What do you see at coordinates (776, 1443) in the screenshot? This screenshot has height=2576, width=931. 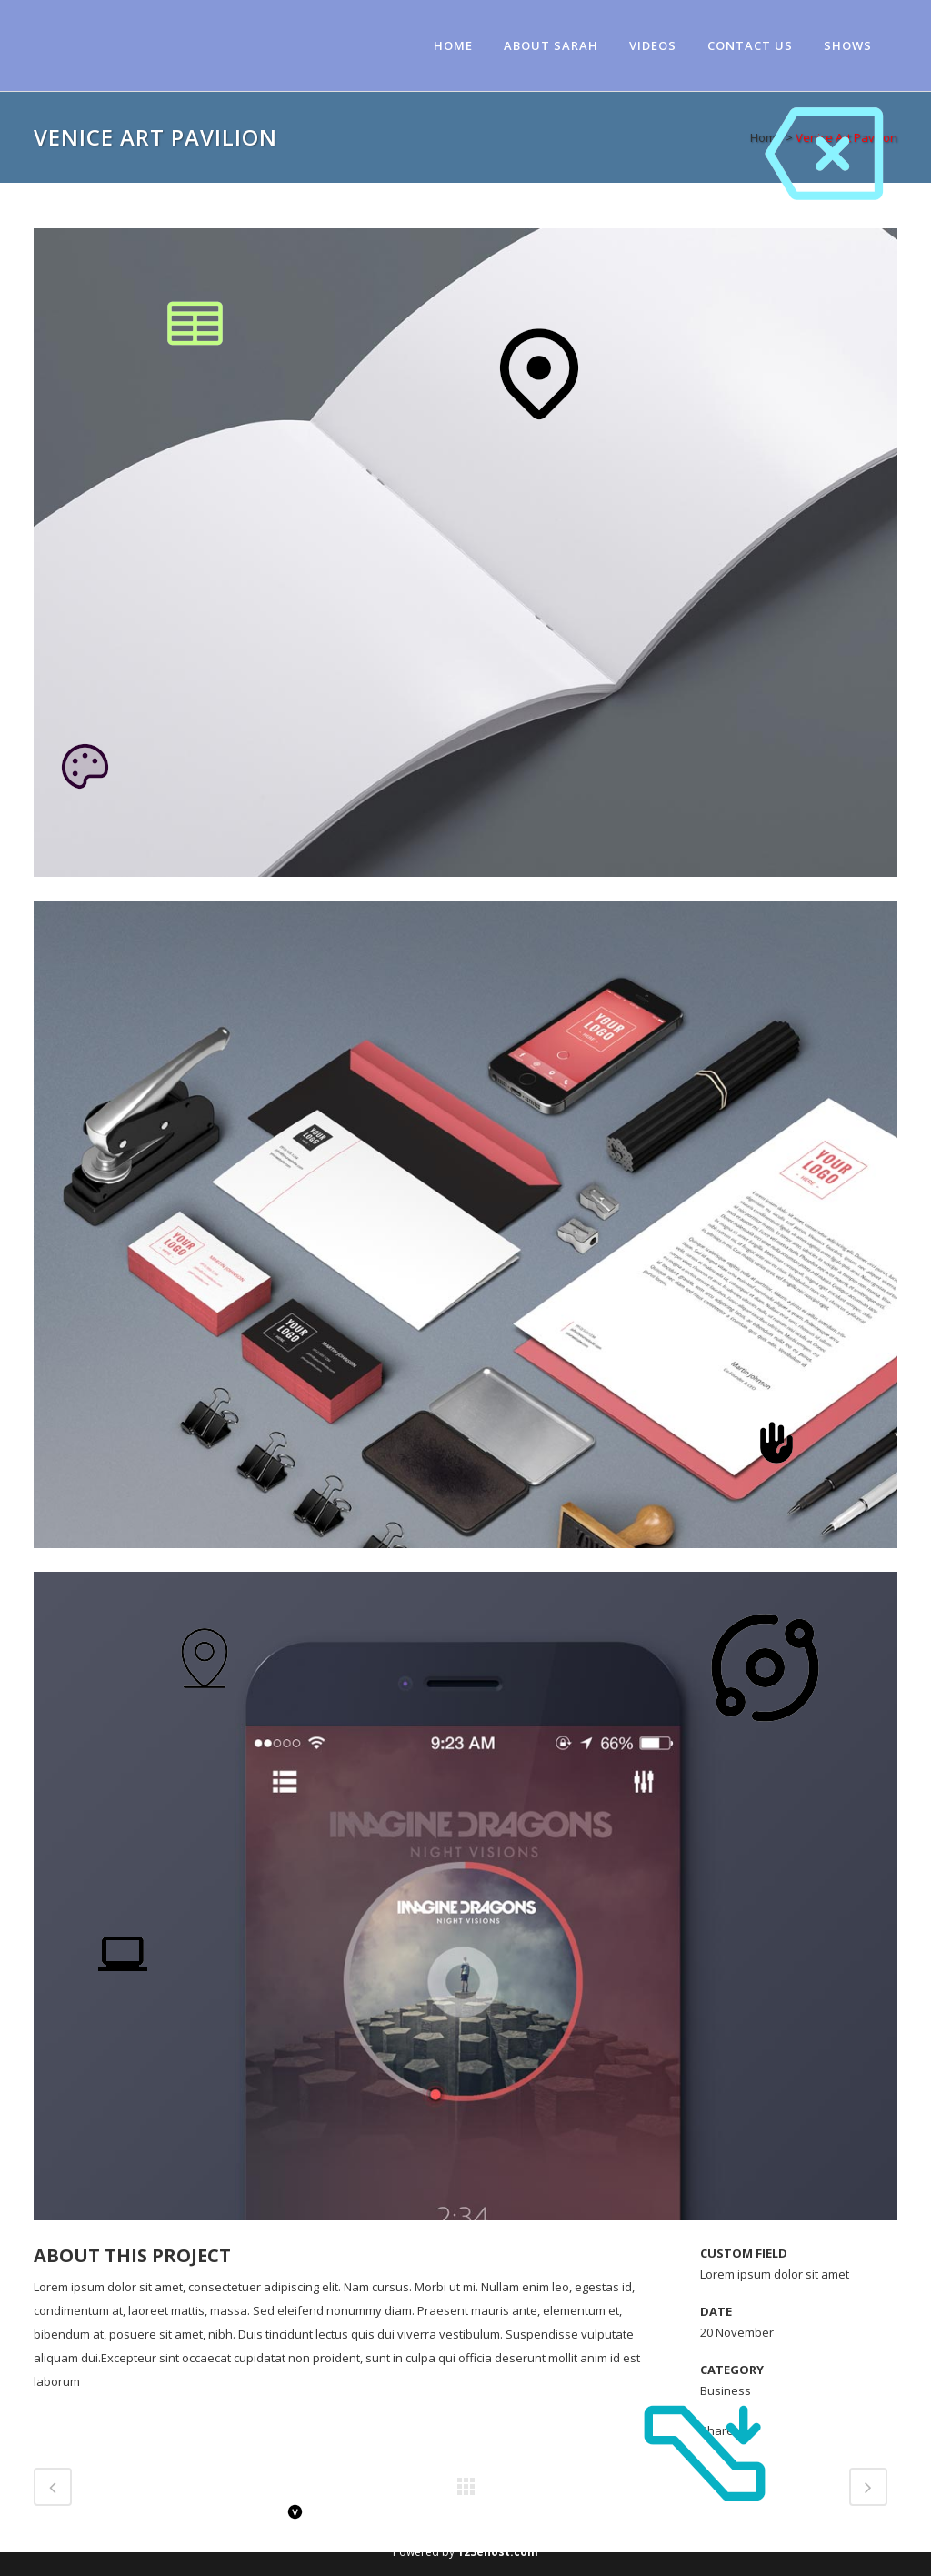 I see `stop or halt an action` at bounding box center [776, 1443].